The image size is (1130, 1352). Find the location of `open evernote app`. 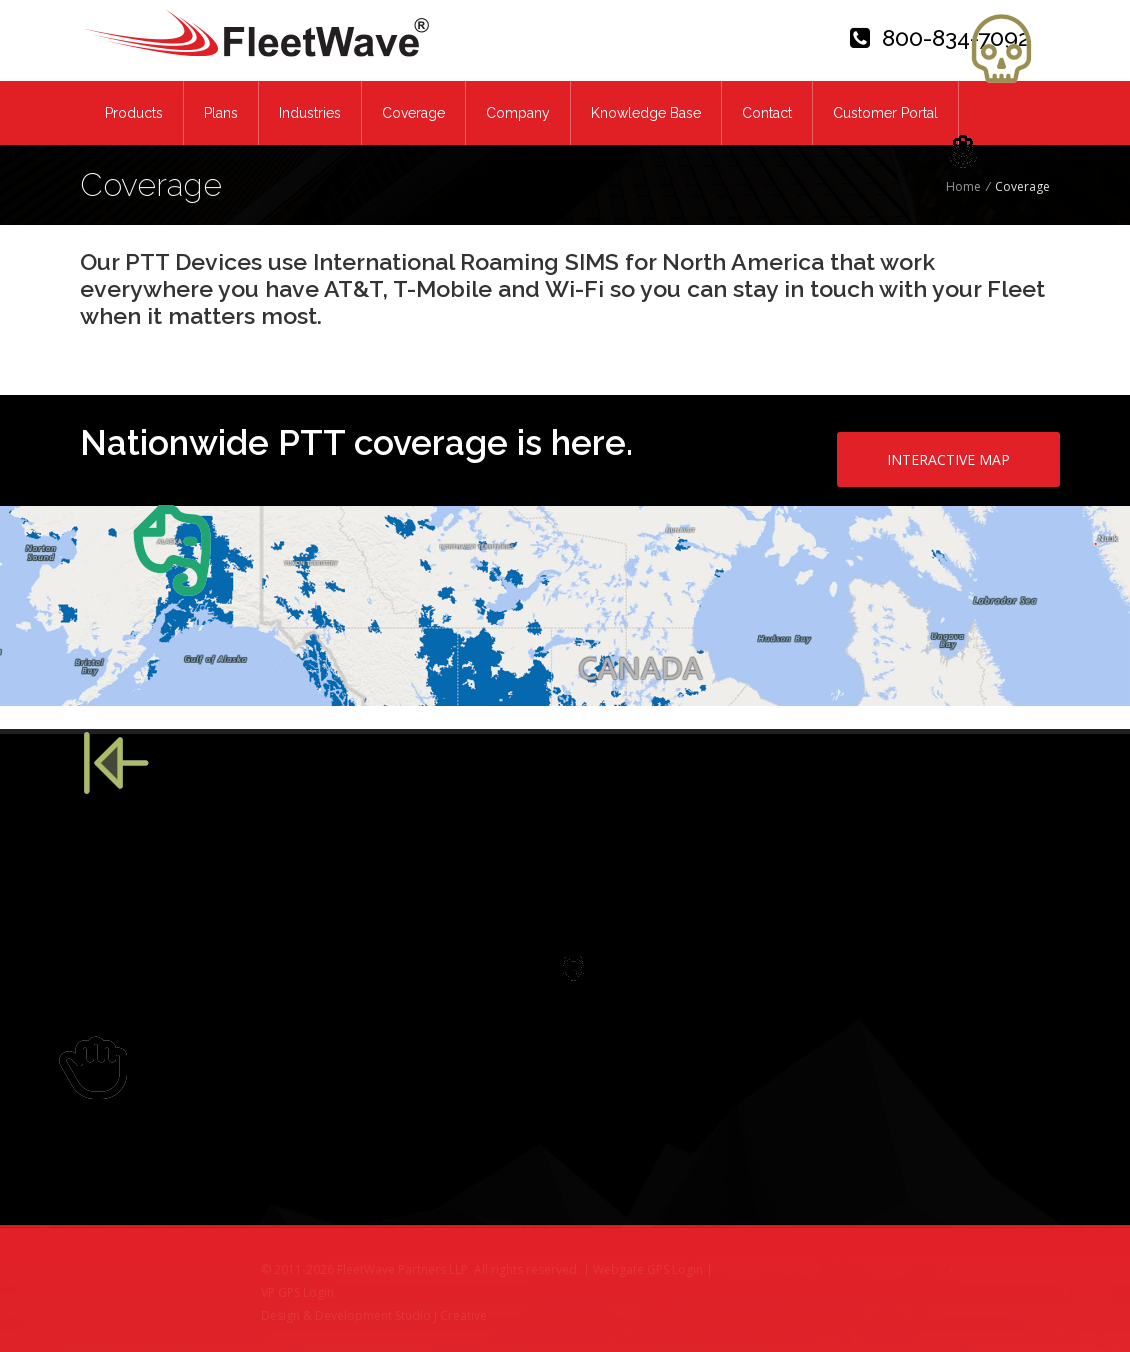

open evernote app is located at coordinates (174, 550).